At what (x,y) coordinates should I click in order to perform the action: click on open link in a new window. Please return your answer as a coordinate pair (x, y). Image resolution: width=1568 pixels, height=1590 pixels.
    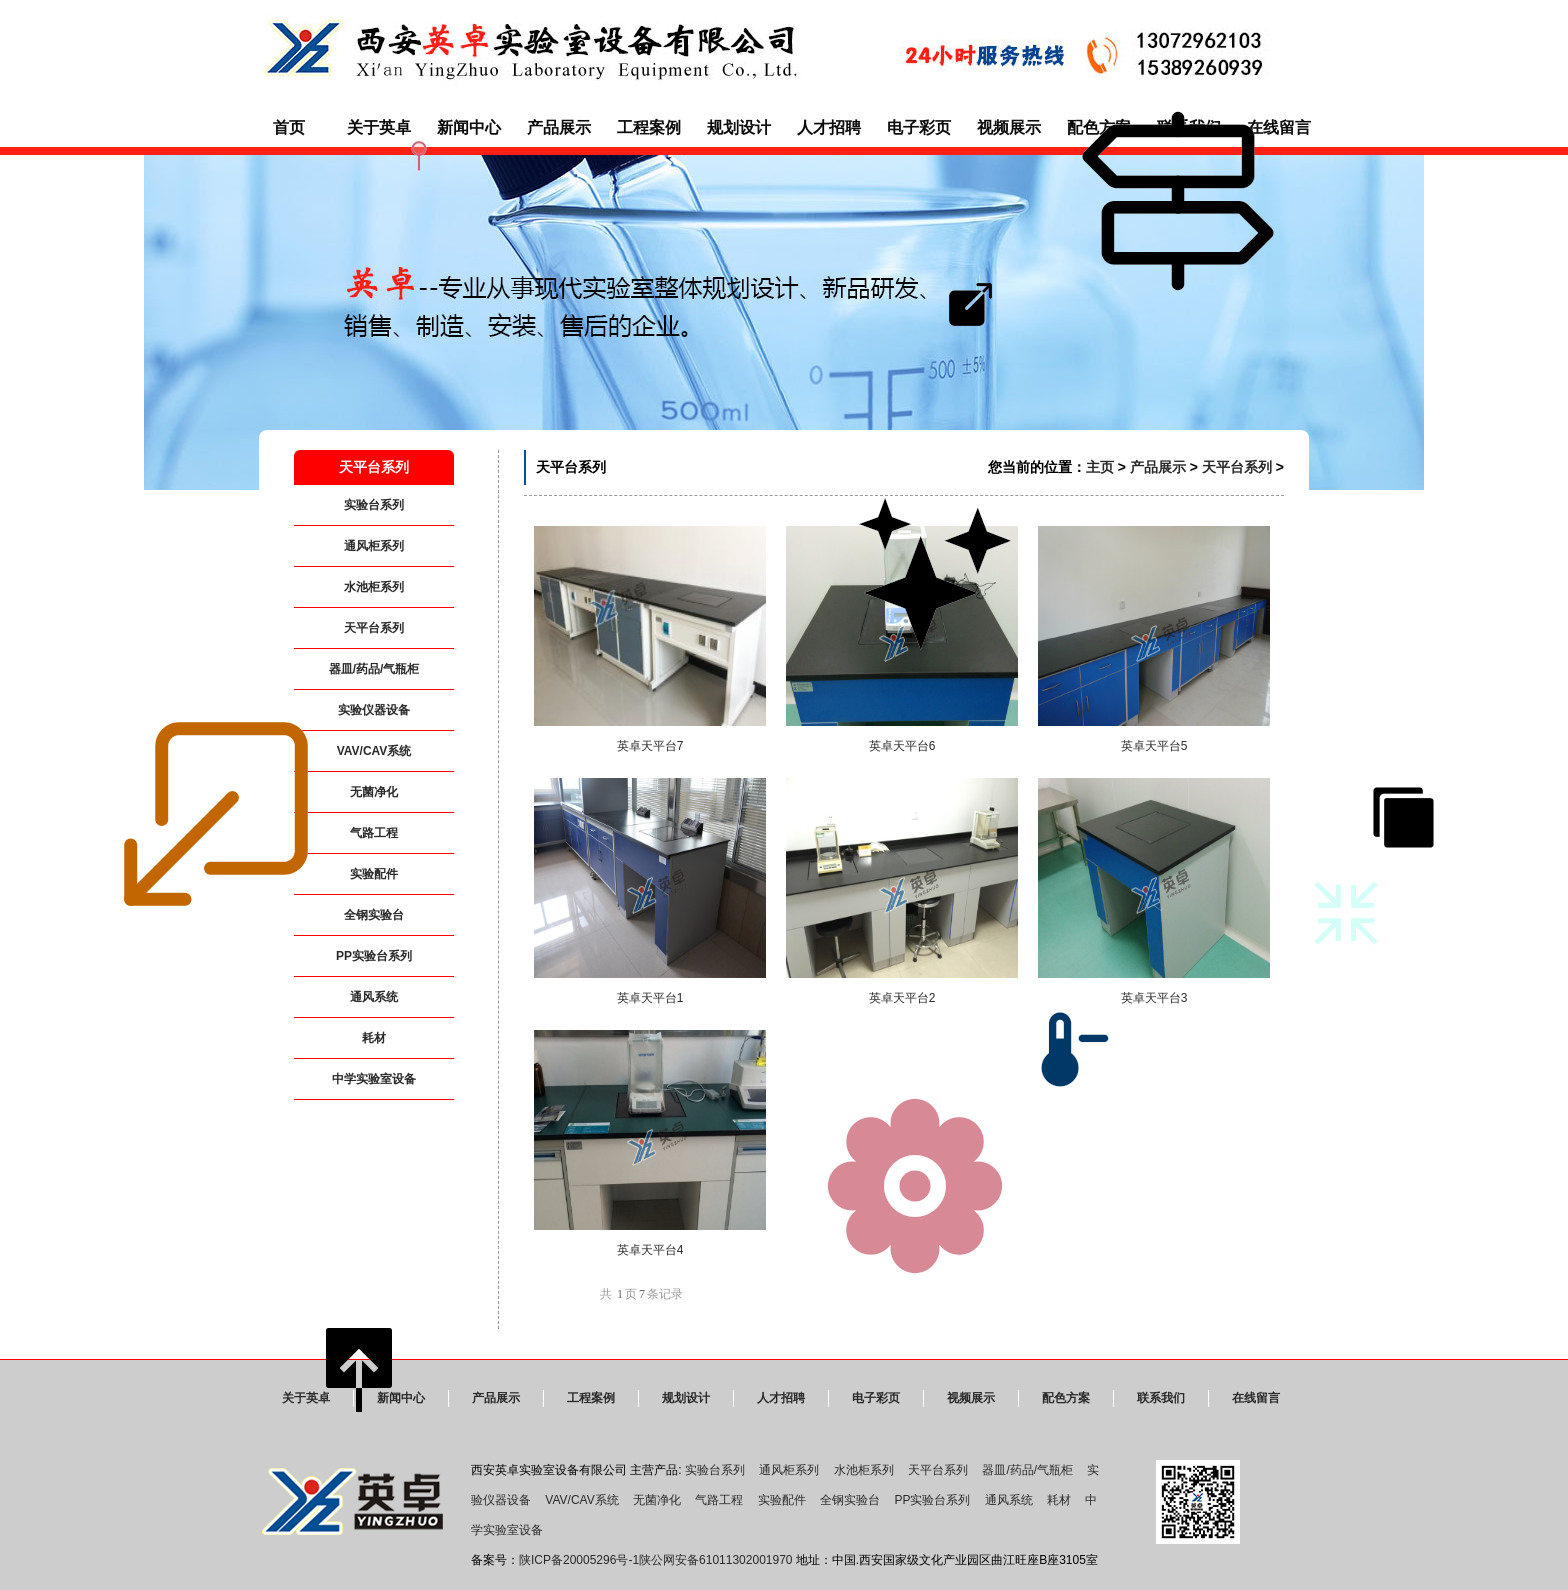
    Looking at the image, I should click on (970, 304).